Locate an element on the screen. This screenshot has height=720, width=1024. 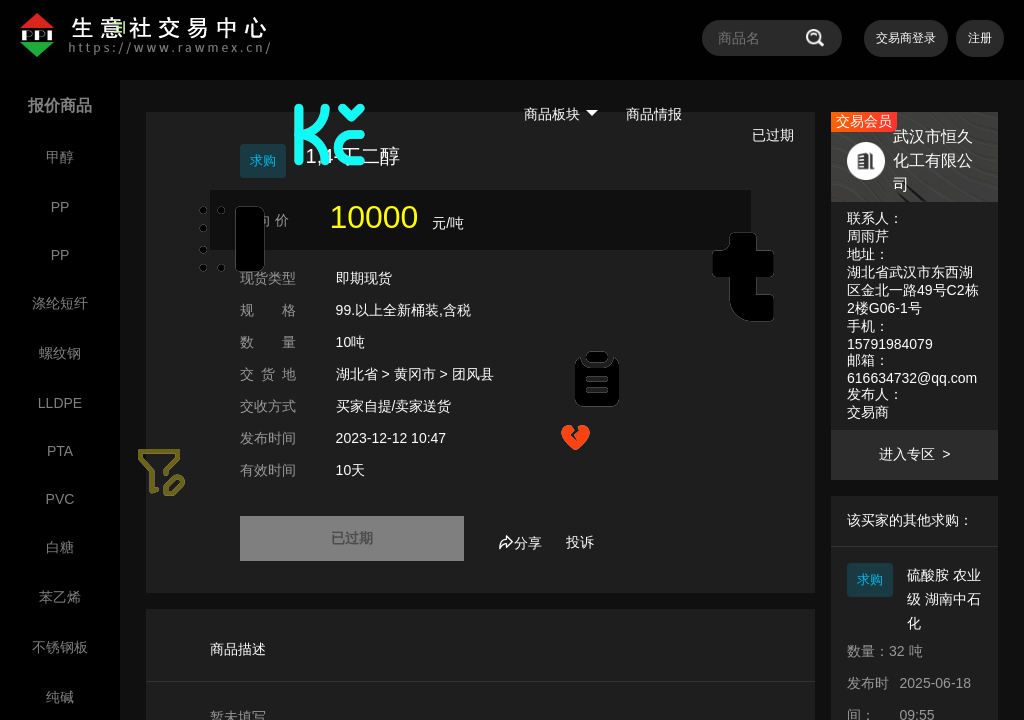
edit filter settings is located at coordinates (159, 470).